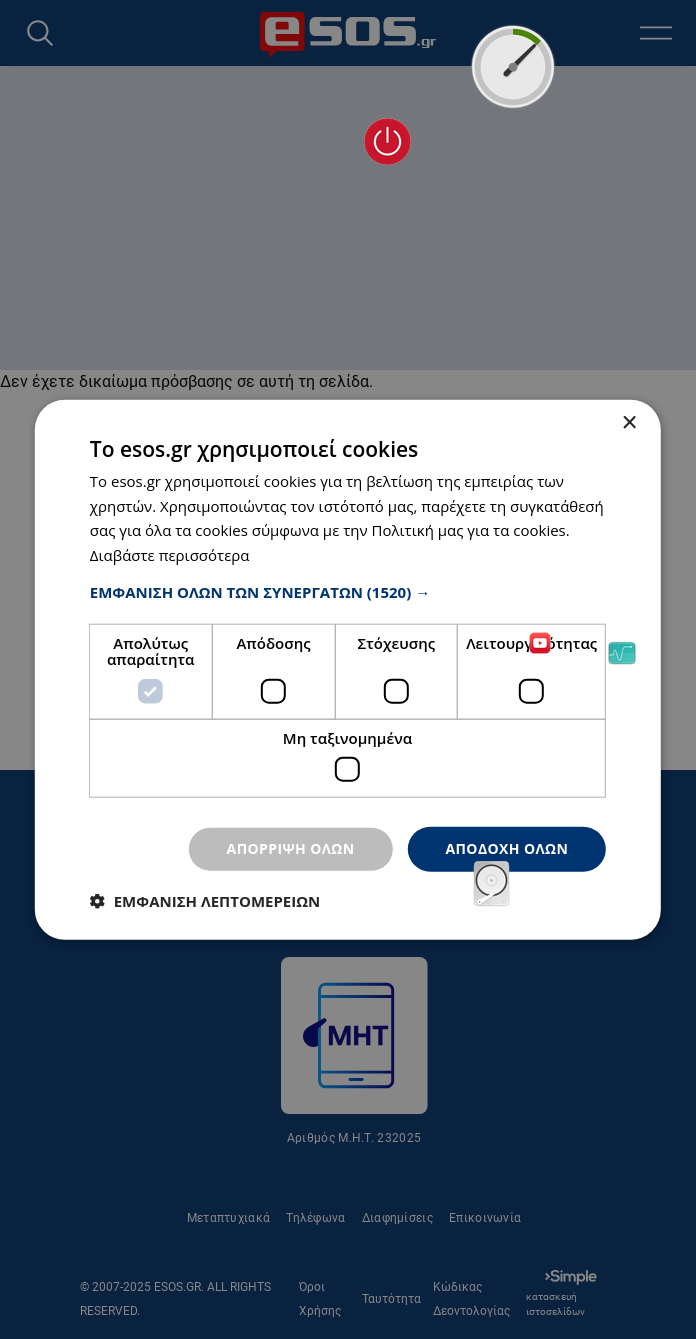 The image size is (696, 1339). Describe the element at coordinates (387, 141) in the screenshot. I see `shut down the system` at that location.